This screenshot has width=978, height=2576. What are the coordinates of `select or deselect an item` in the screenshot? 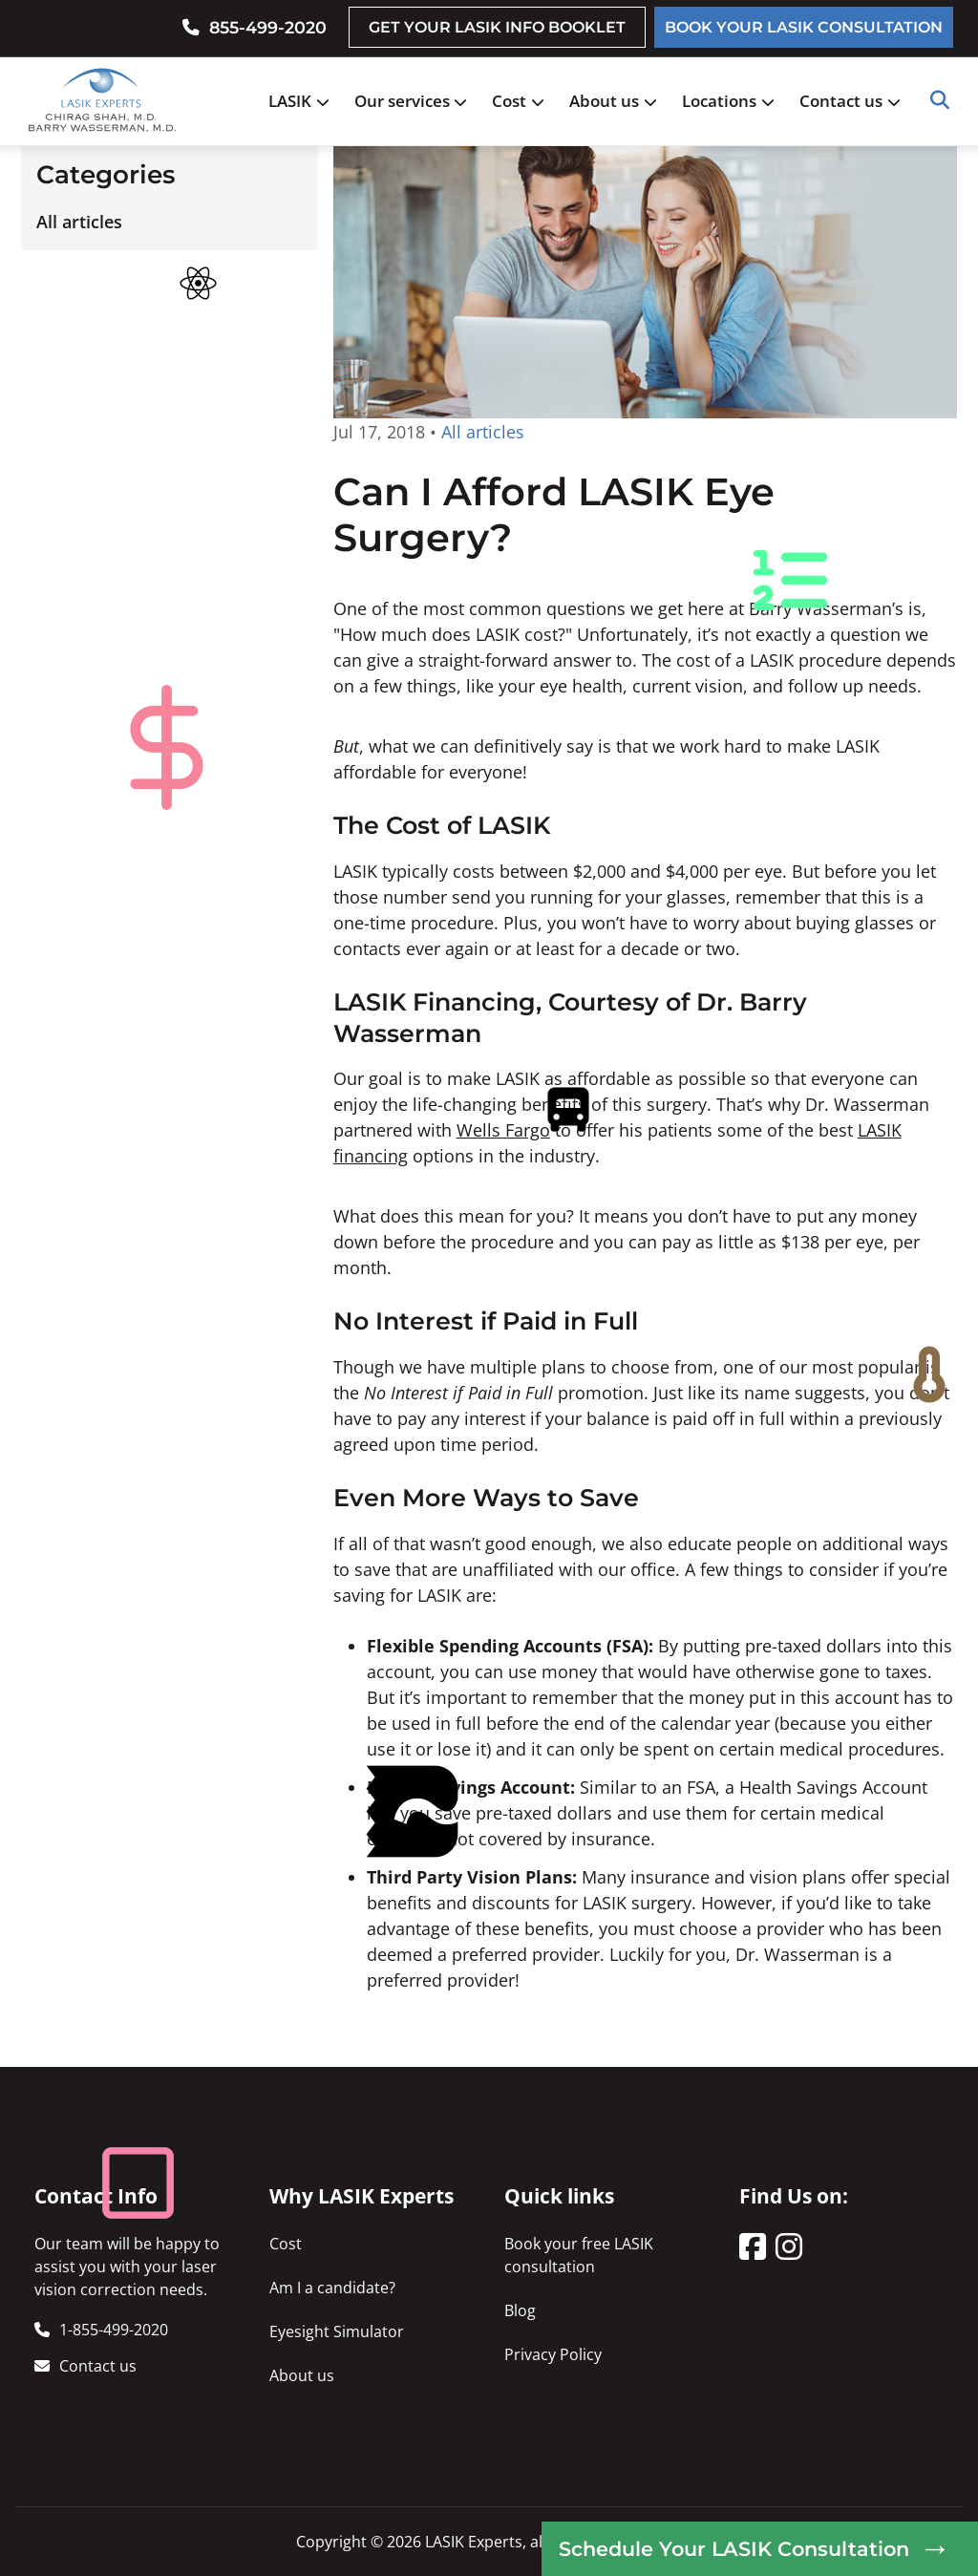 It's located at (138, 2182).